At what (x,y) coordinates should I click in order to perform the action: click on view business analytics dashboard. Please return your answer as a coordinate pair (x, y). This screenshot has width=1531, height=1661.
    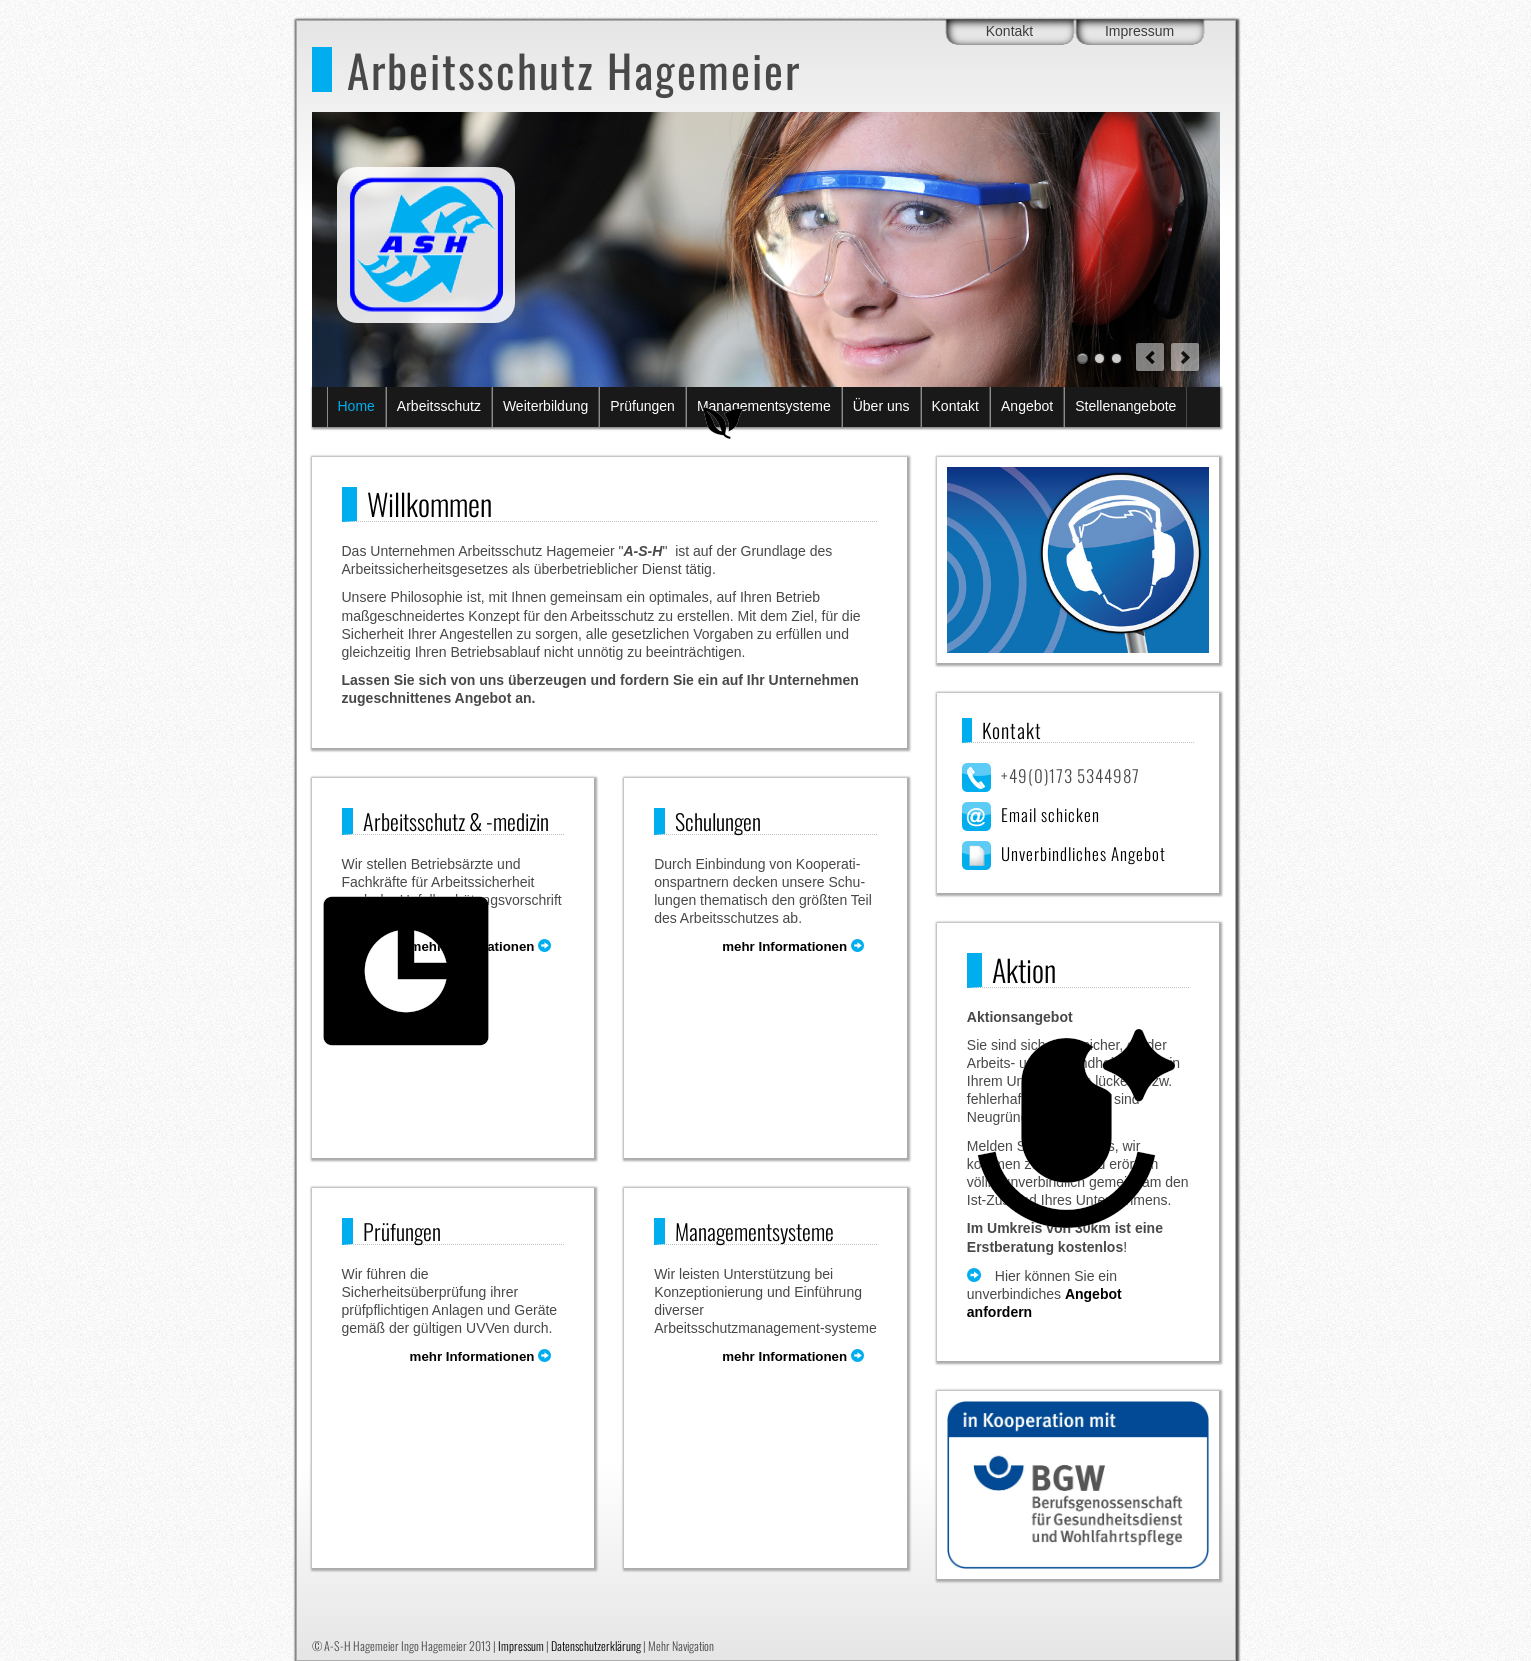
    Looking at the image, I should click on (406, 971).